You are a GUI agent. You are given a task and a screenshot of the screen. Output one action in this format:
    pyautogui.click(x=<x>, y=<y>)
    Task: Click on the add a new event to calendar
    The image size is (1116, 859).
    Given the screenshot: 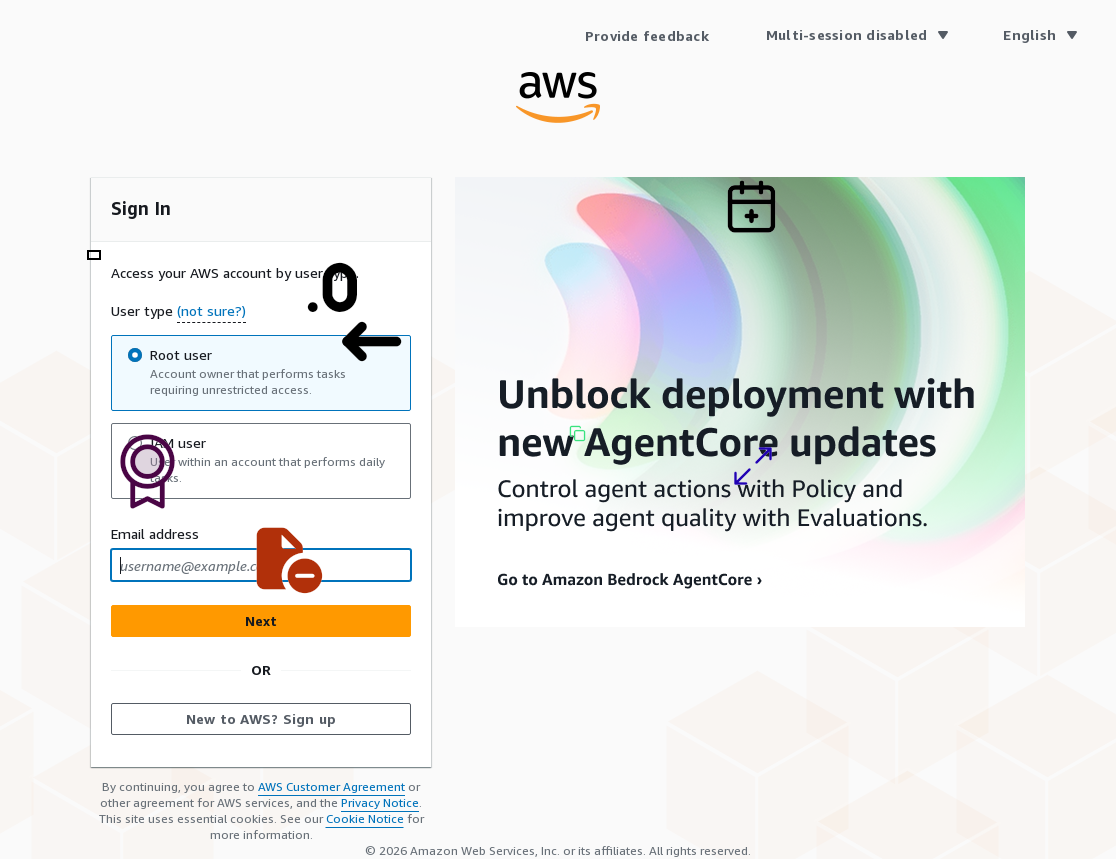 What is the action you would take?
    pyautogui.click(x=751, y=206)
    